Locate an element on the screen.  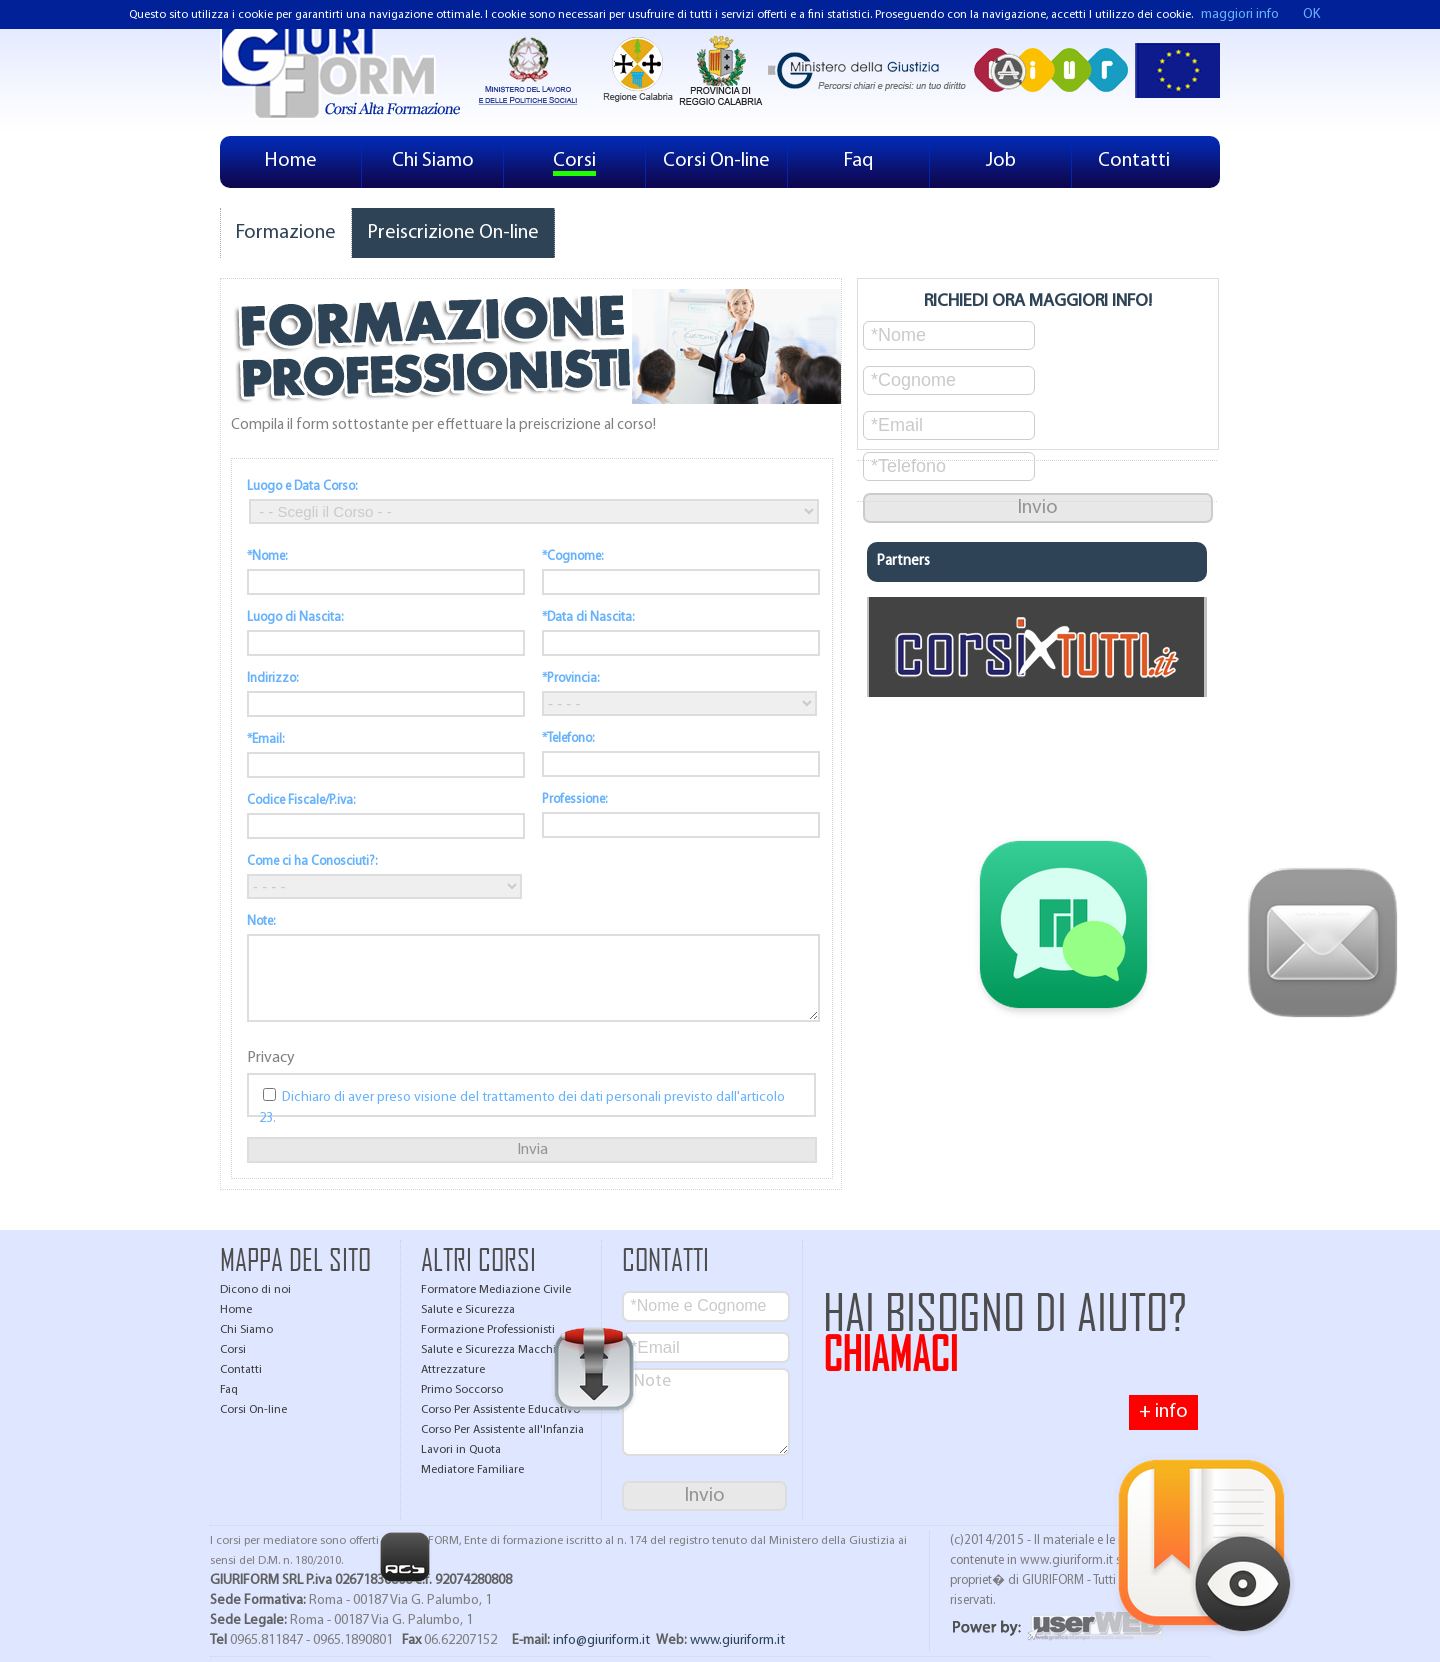
open calibre e-book management app is located at coordinates (1201, 1542).